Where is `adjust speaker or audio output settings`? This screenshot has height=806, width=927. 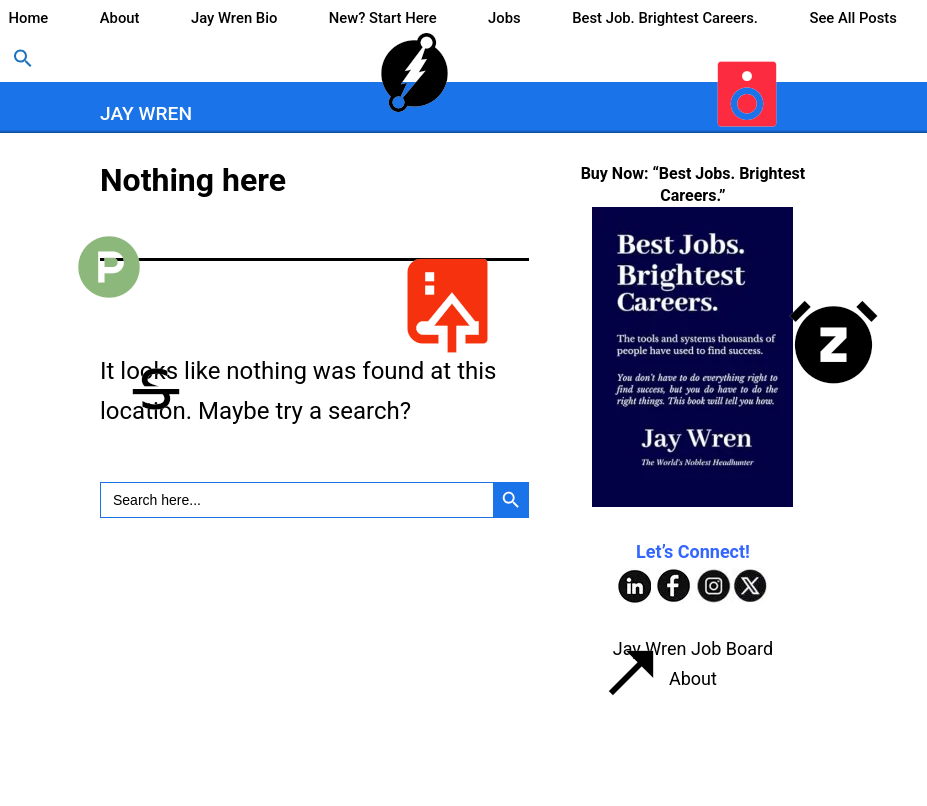
adjust speaker or audio output settings is located at coordinates (747, 94).